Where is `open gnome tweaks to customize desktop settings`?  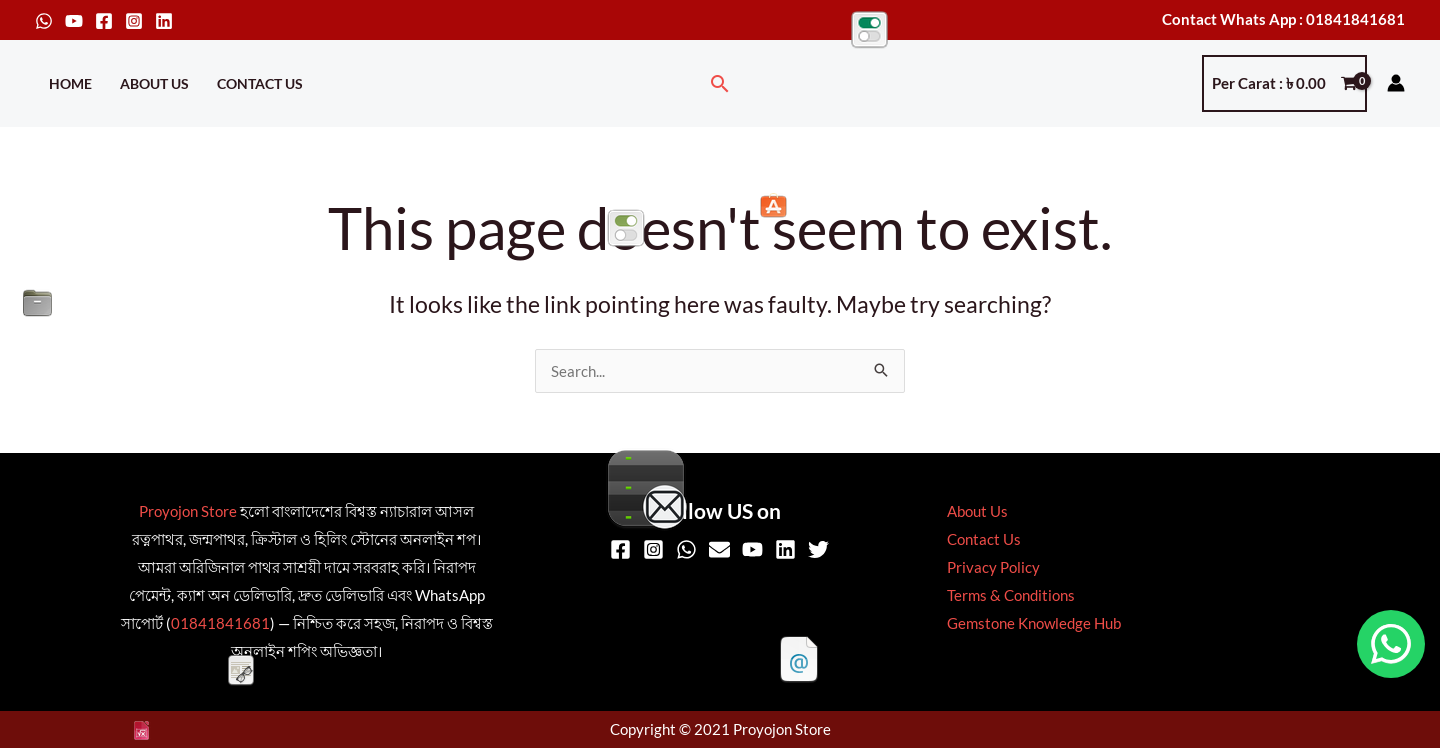
open gnome tweaks to customize desktop settings is located at coordinates (869, 29).